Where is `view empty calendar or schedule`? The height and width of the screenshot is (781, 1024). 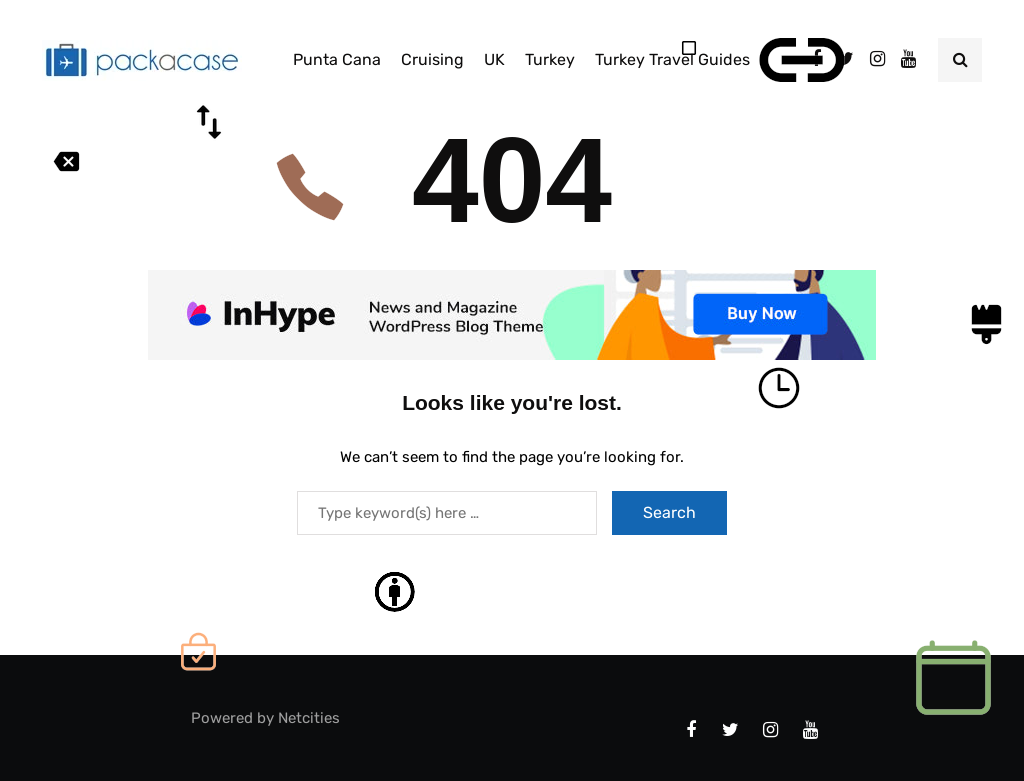
view empty calendar or schedule is located at coordinates (953, 677).